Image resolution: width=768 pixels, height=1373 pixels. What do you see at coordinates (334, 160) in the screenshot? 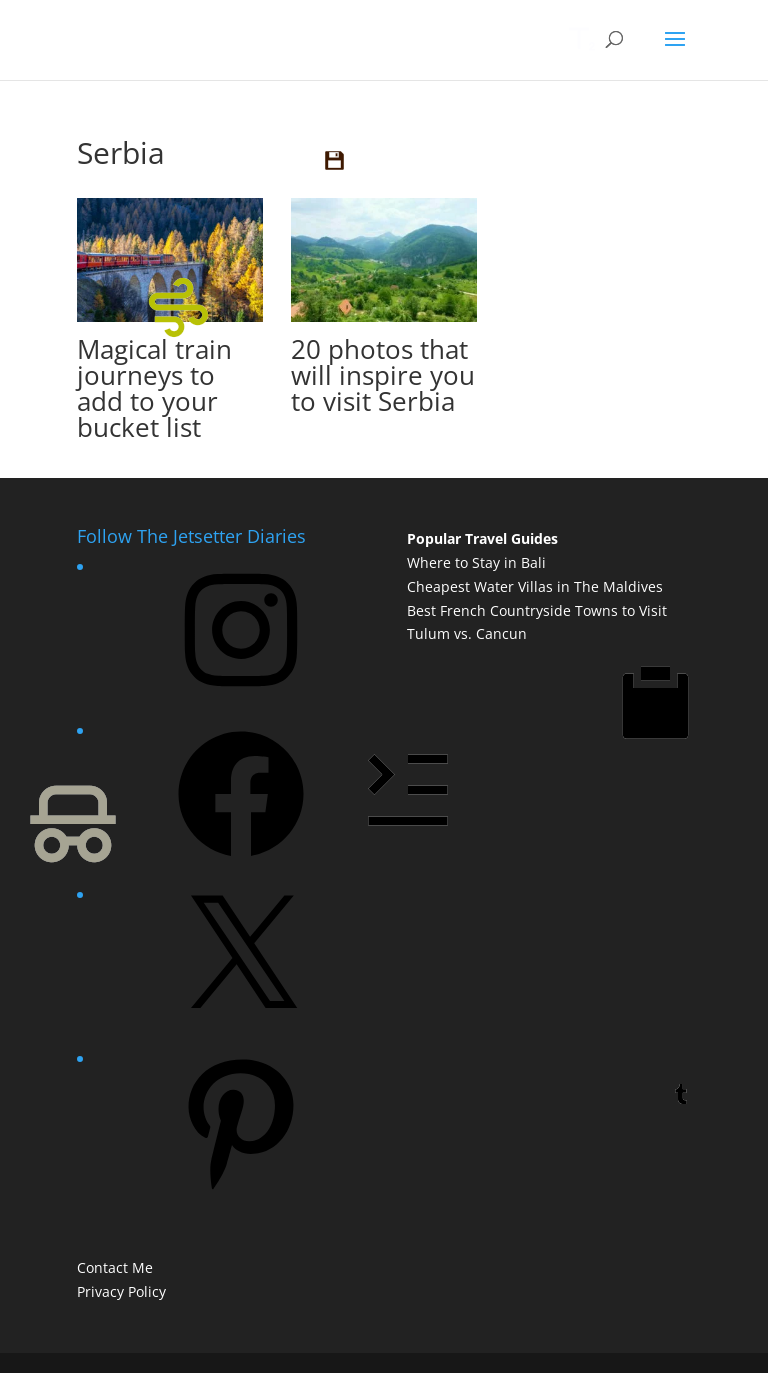
I see `save current file or document` at bounding box center [334, 160].